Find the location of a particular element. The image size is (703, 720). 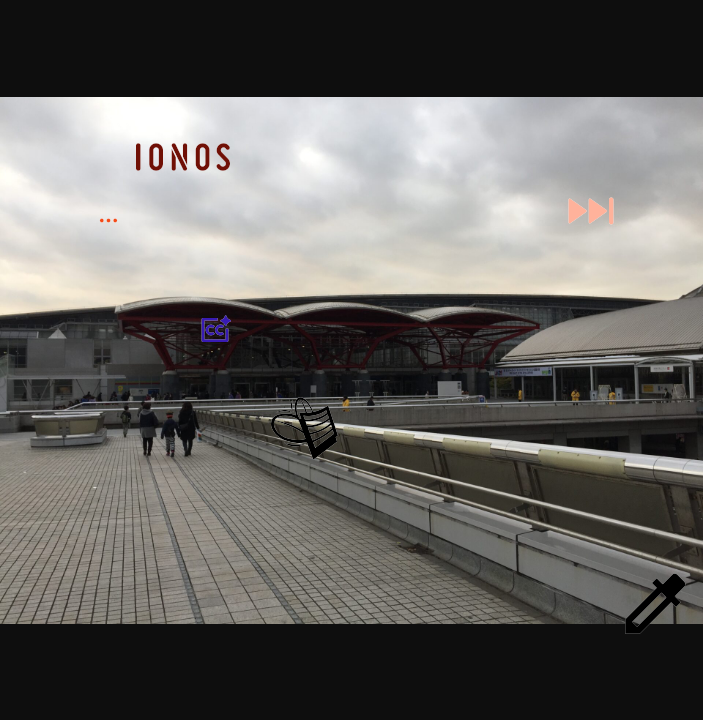

skip to the end of the track is located at coordinates (591, 211).